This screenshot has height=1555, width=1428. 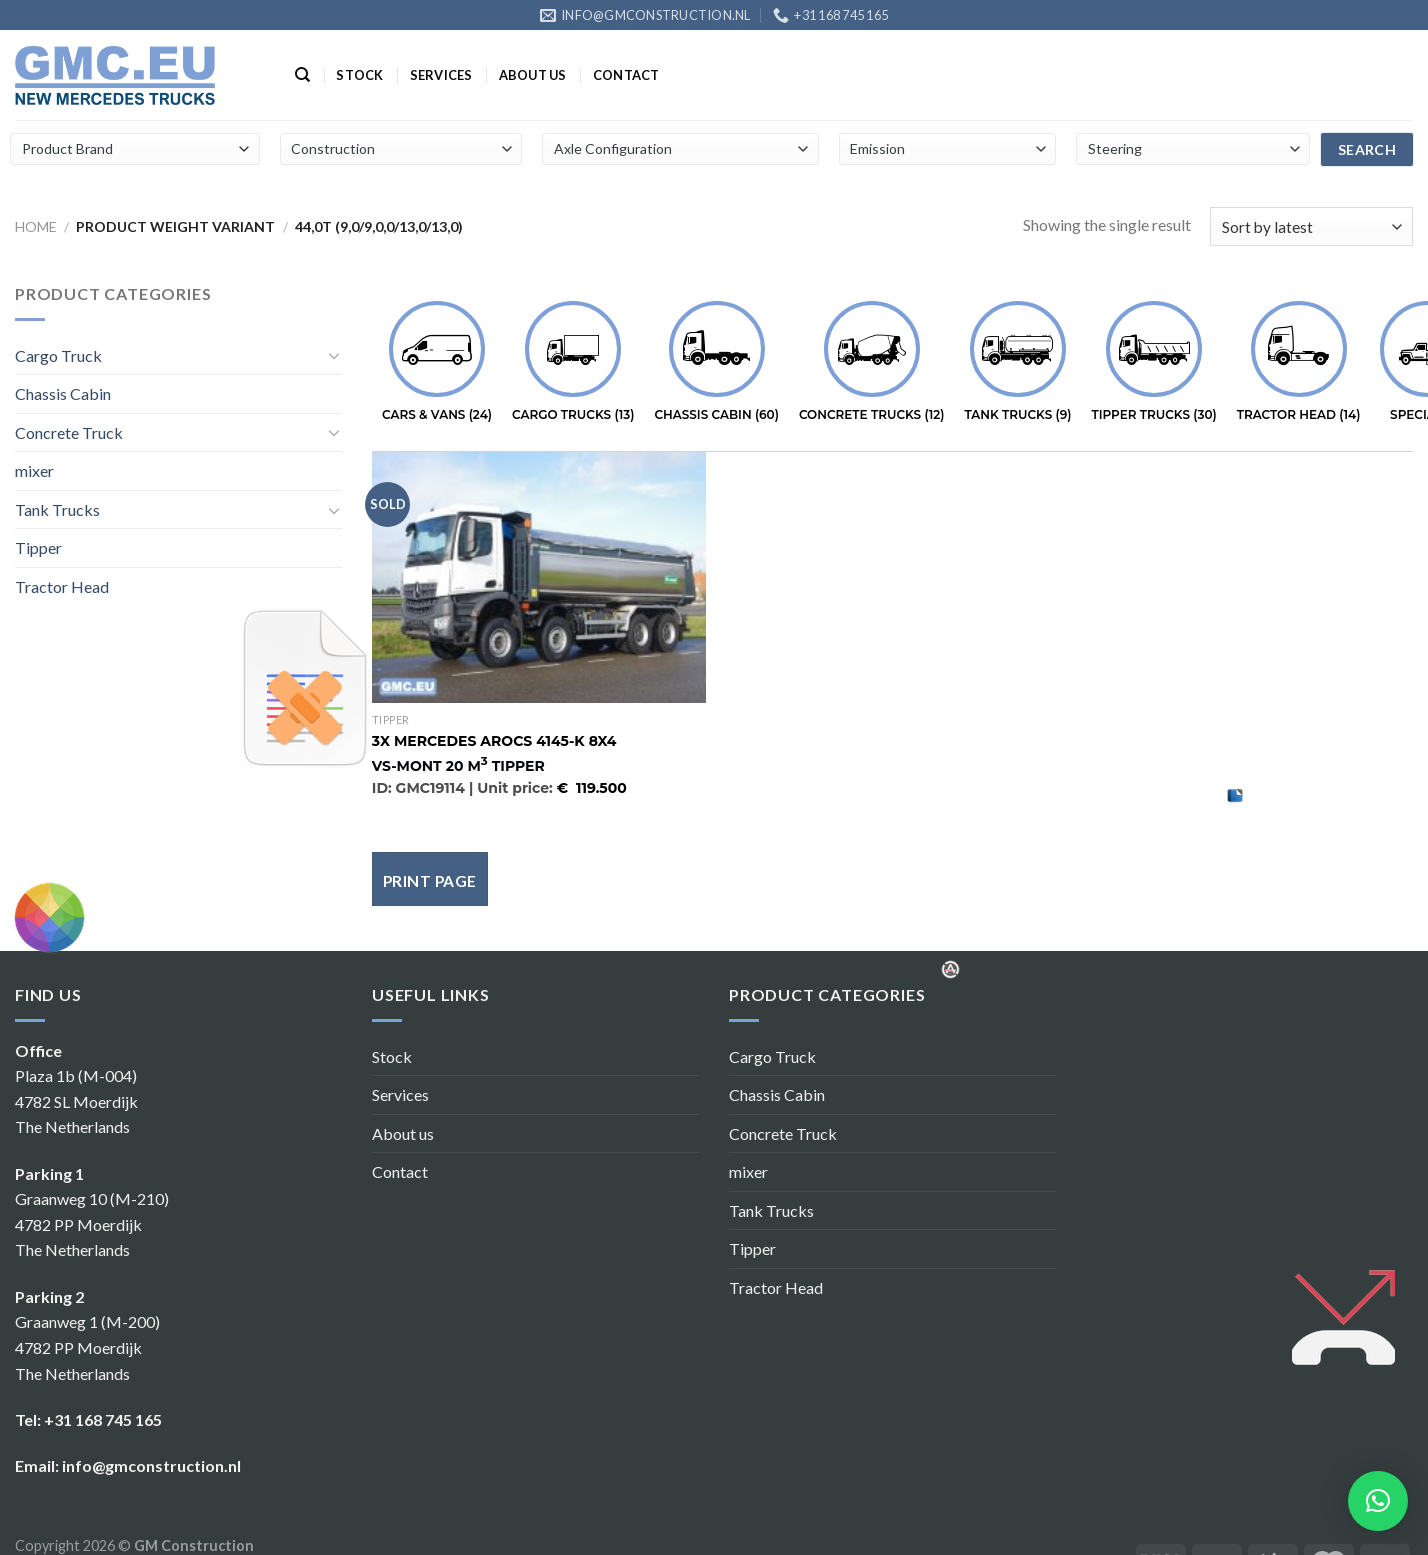 What do you see at coordinates (950, 969) in the screenshot?
I see `check for system software updates` at bounding box center [950, 969].